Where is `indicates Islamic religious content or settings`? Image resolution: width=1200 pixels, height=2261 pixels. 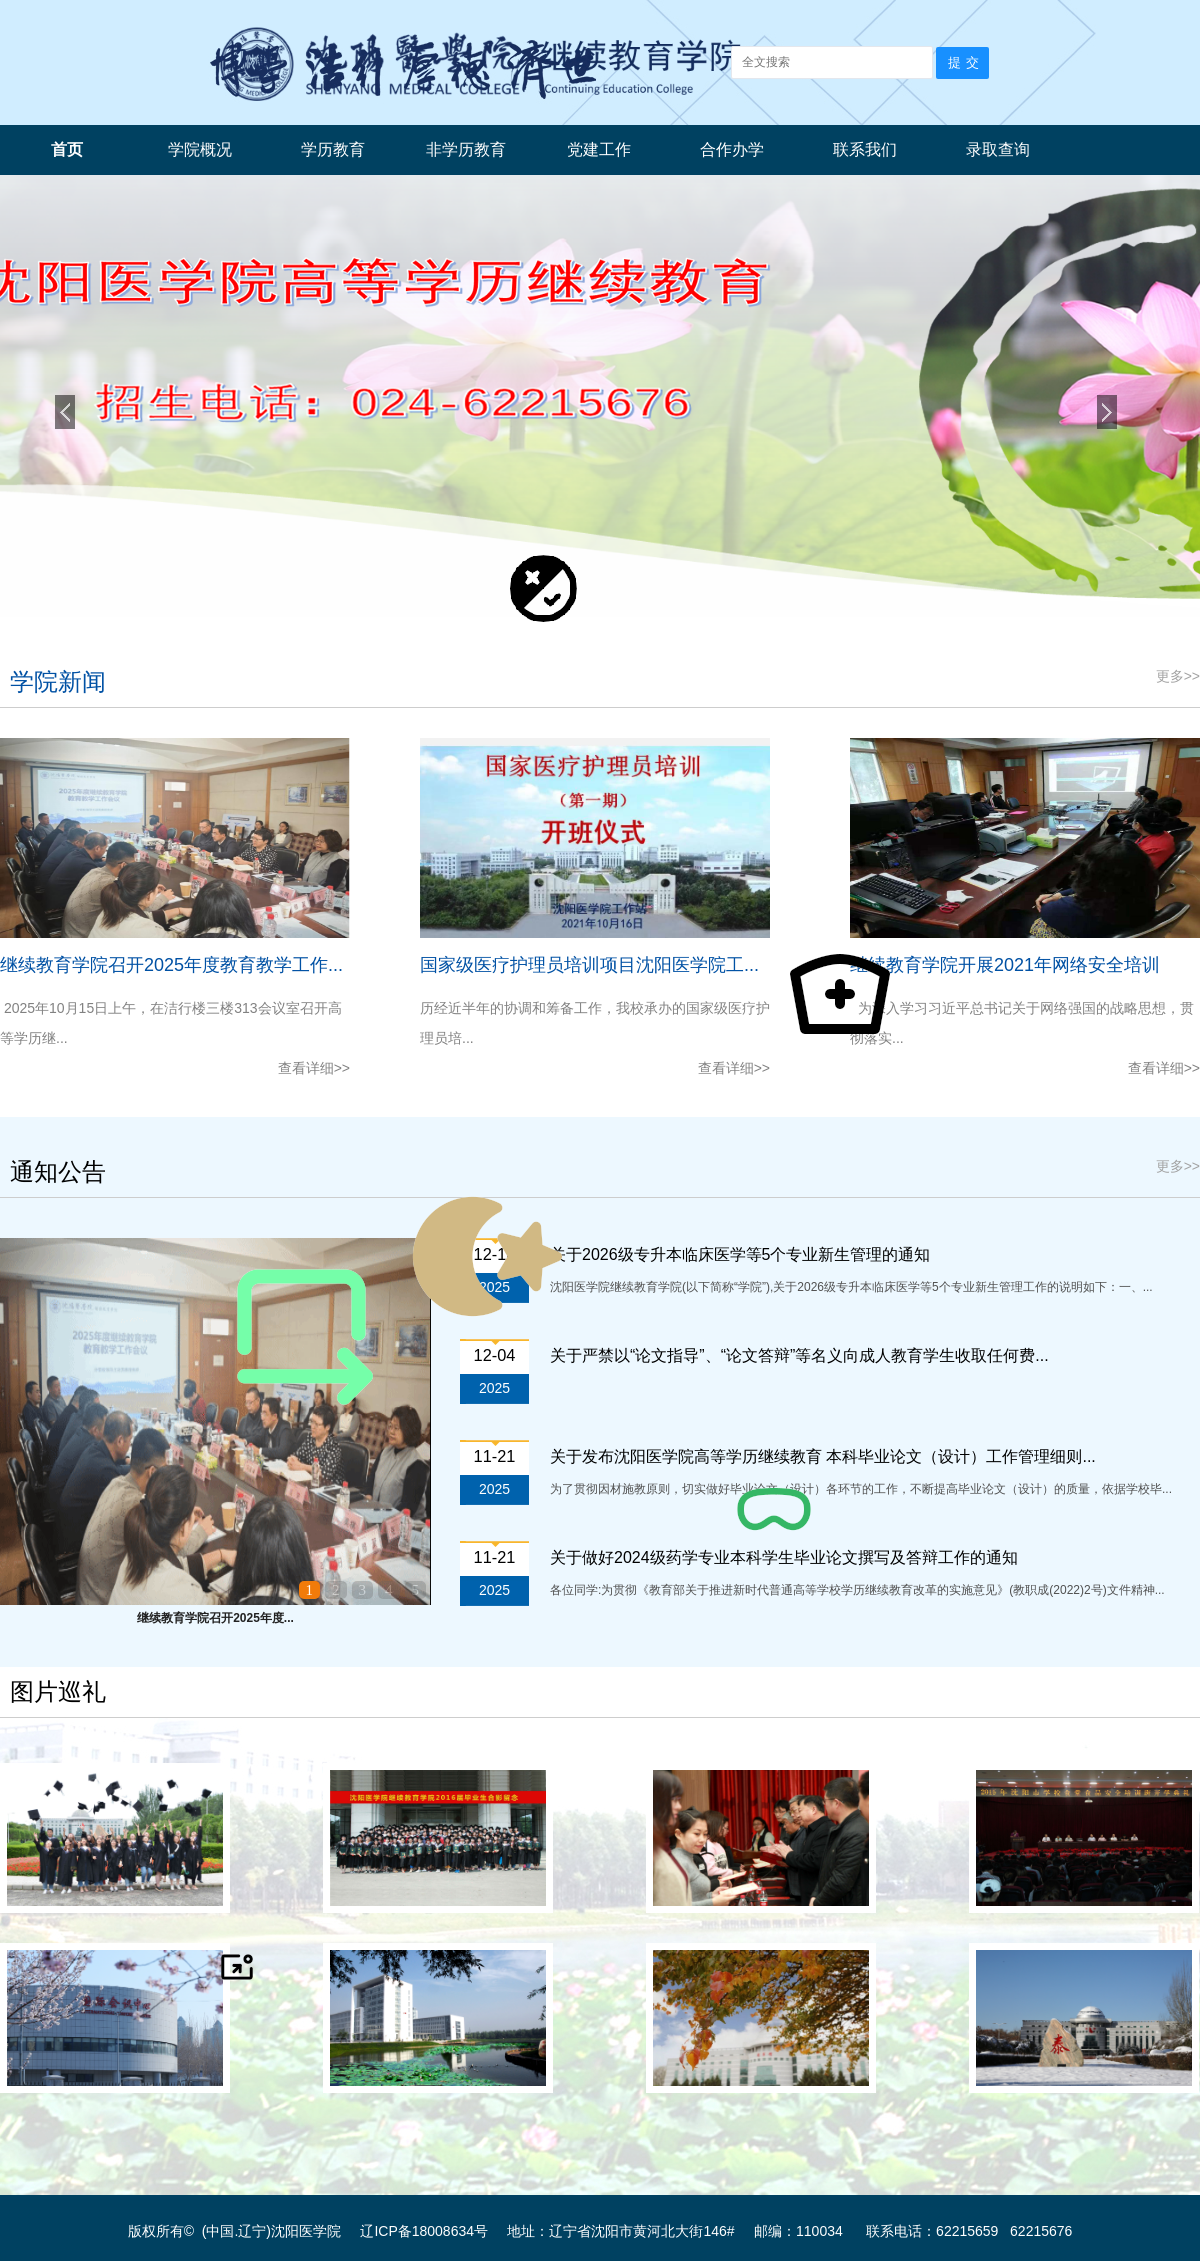
indicates Islamic religious content or settings is located at coordinates (482, 1256).